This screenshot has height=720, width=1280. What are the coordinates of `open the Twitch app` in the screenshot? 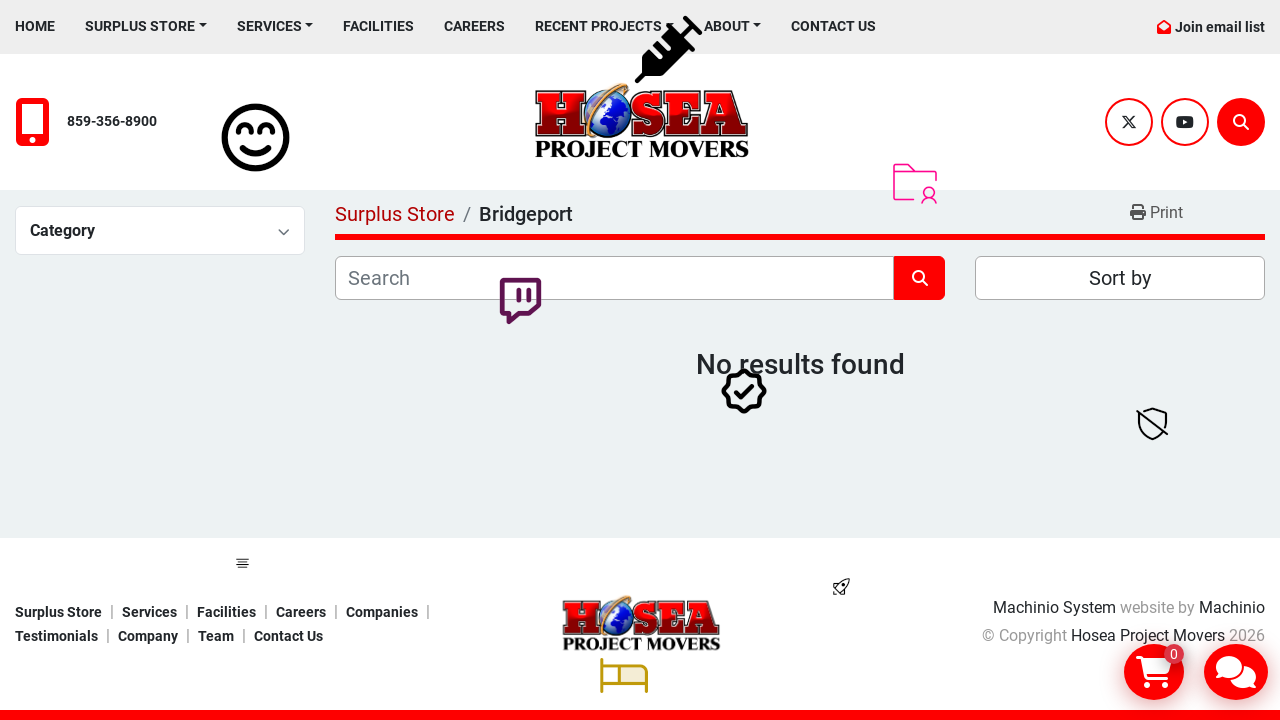 It's located at (520, 298).